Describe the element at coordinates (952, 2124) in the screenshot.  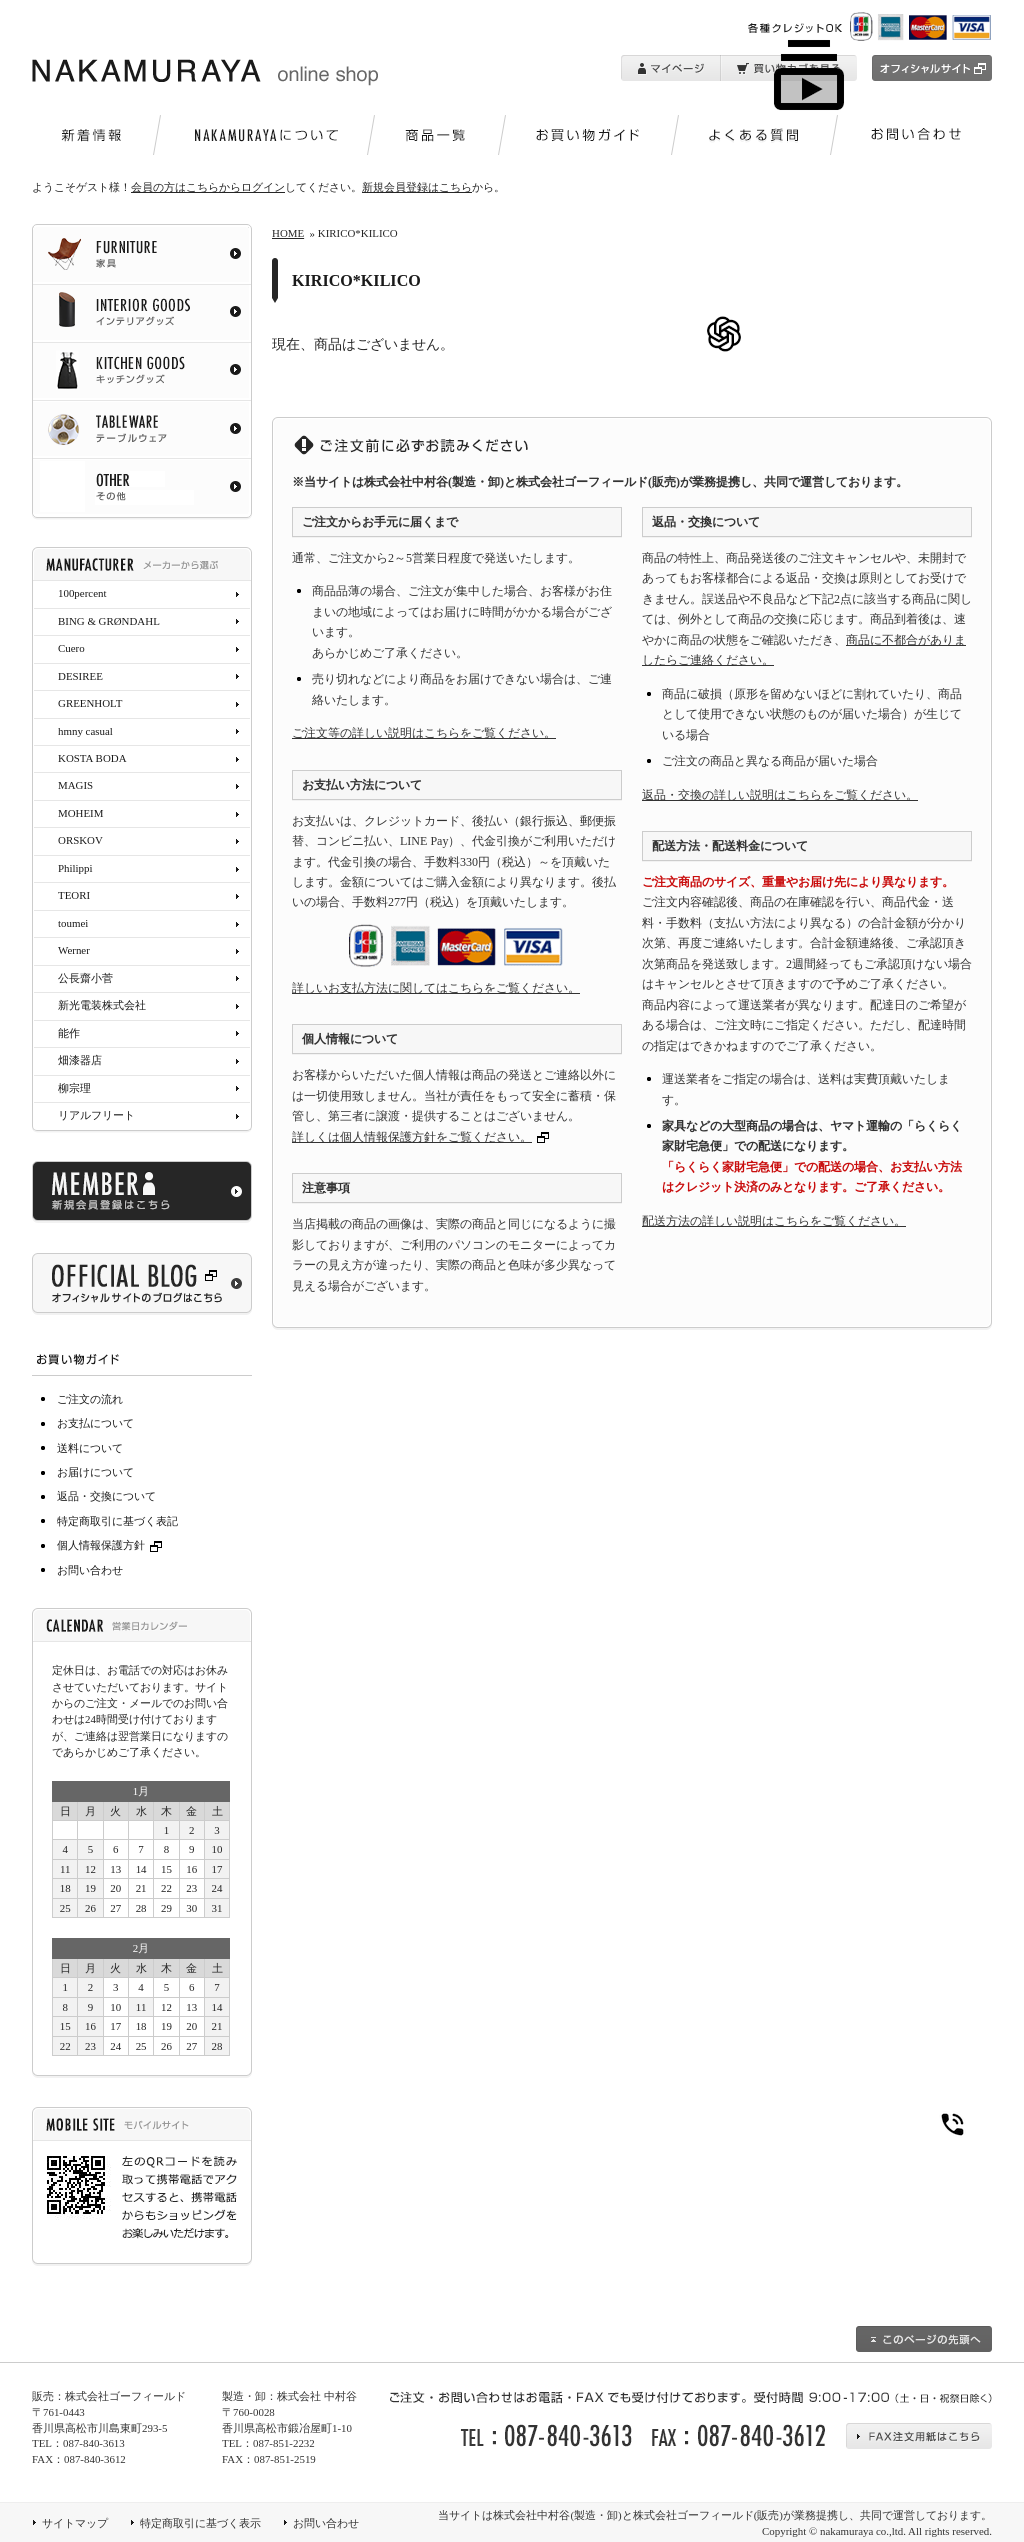
I see `indicates an active phone call in progress` at that location.